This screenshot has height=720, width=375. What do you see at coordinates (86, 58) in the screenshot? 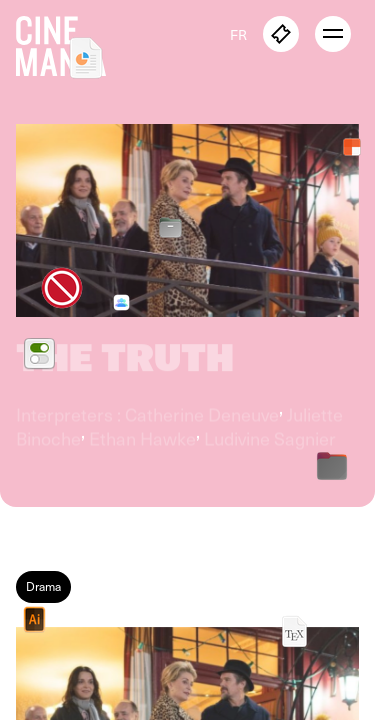
I see `open a presentation file` at bounding box center [86, 58].